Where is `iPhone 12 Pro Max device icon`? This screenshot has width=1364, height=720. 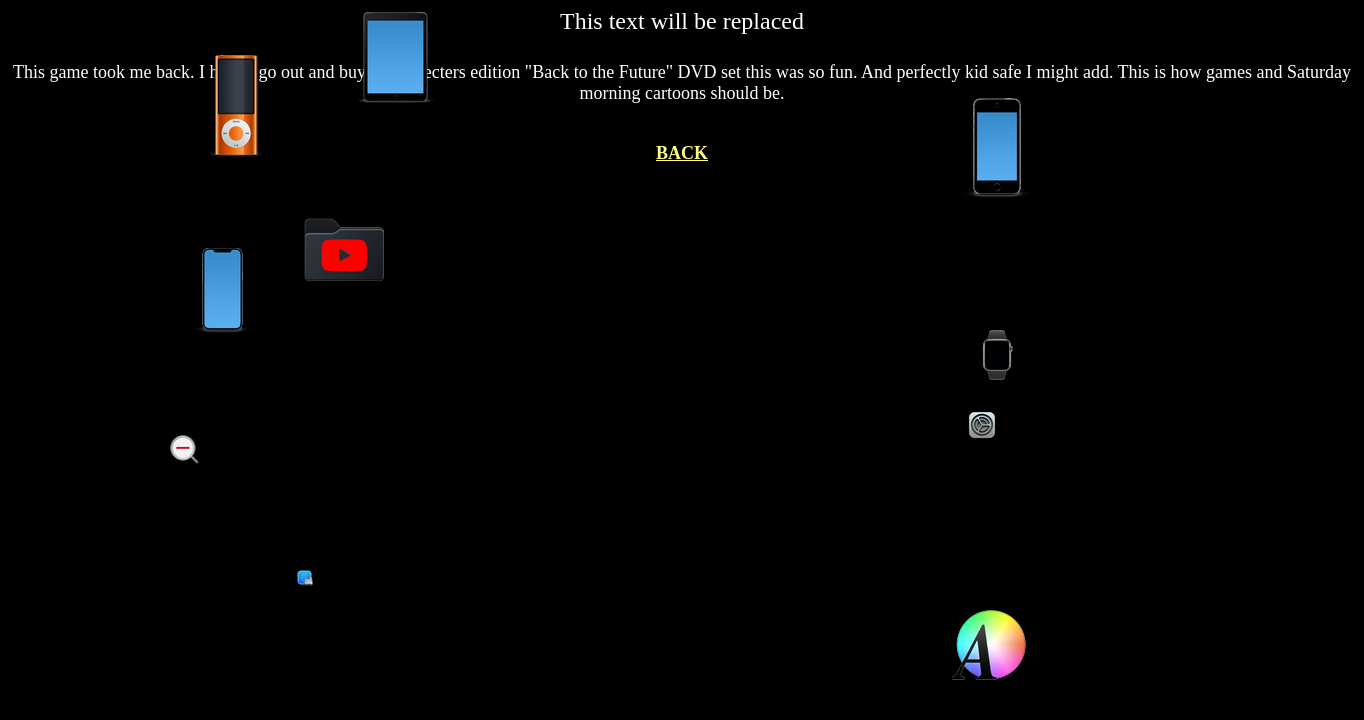
iPhone 12 Pro Max device icon is located at coordinates (222, 290).